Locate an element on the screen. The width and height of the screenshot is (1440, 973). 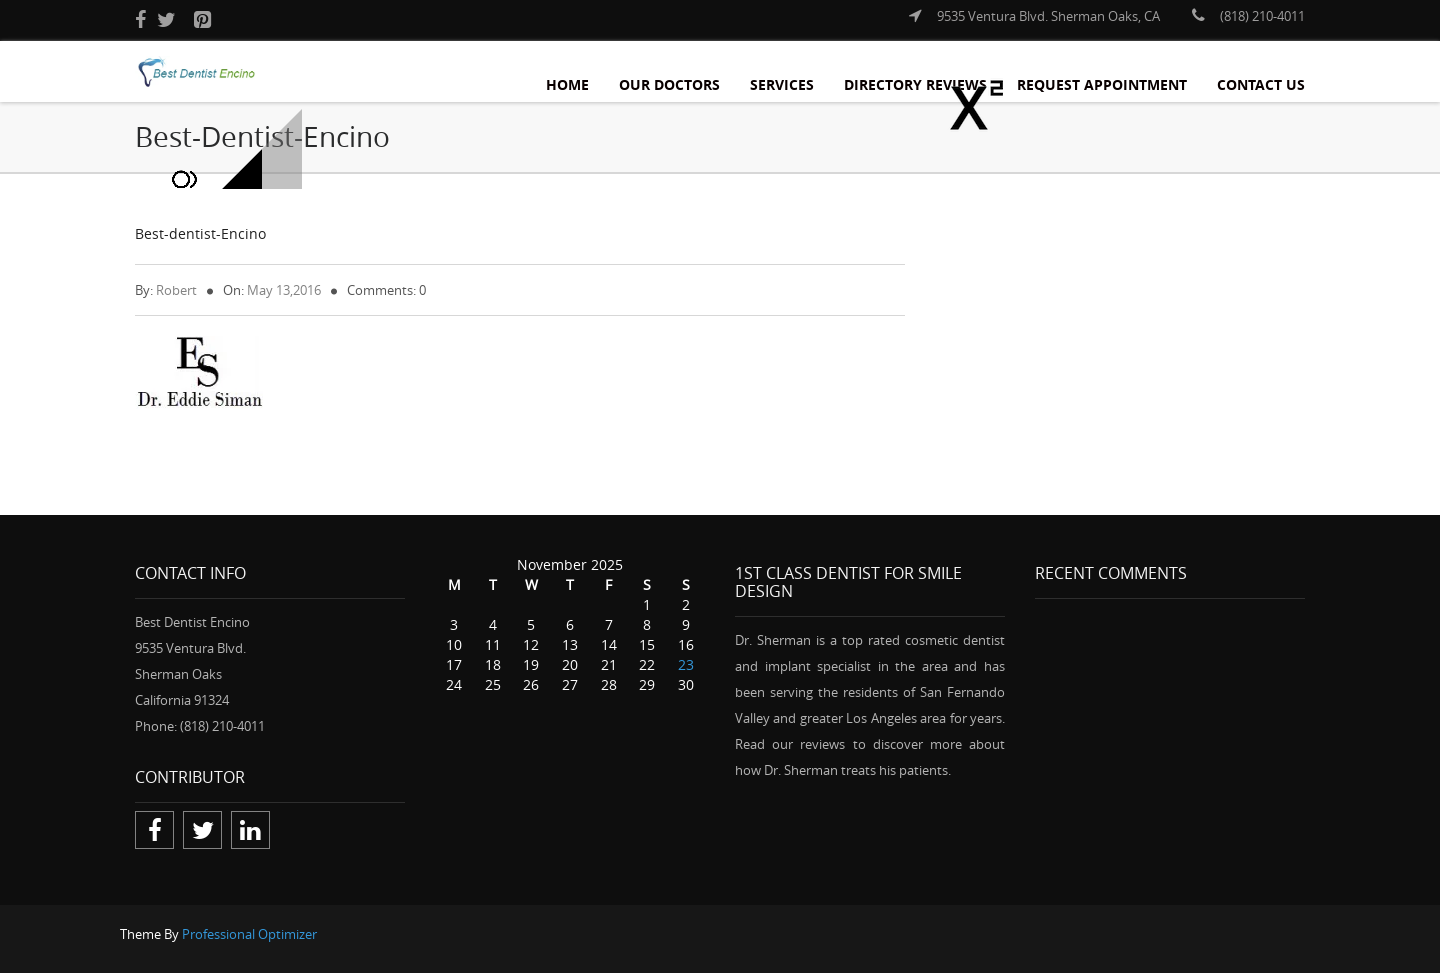
indicates weak cellular signal strength is located at coordinates (262, 149).